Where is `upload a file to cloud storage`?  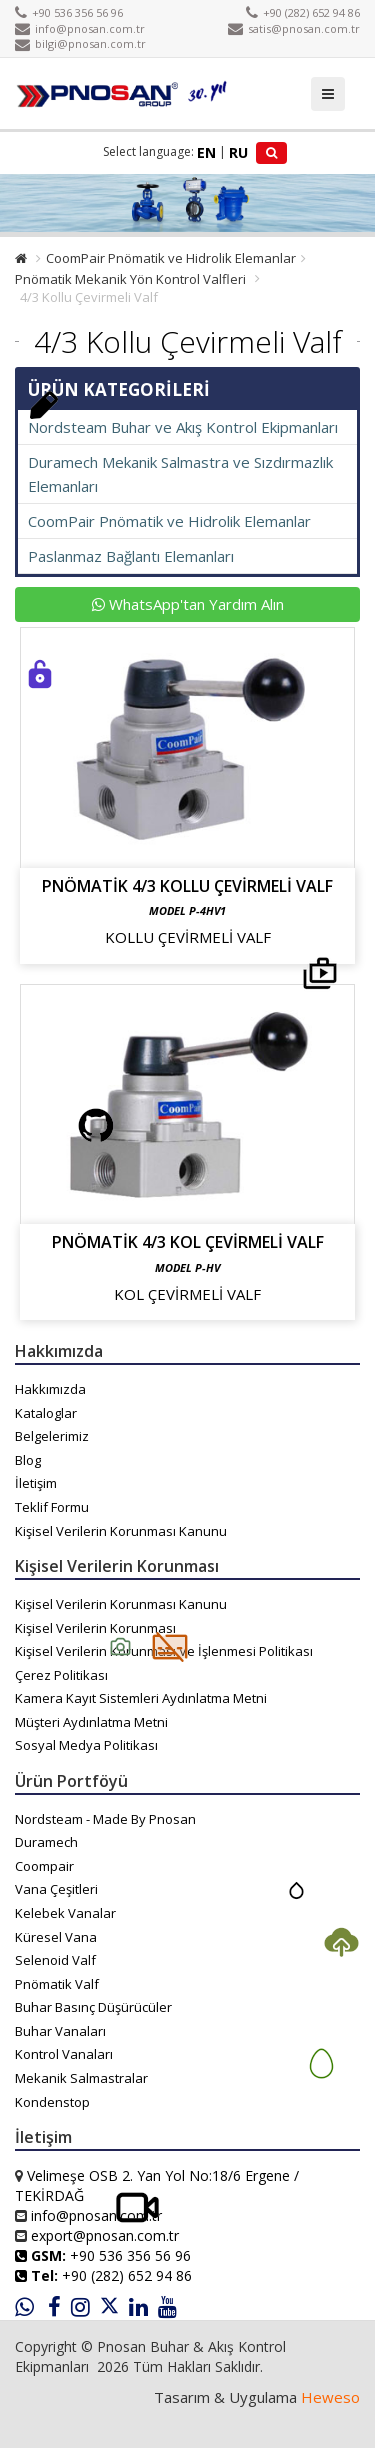 upload a file to cloud storage is located at coordinates (341, 1941).